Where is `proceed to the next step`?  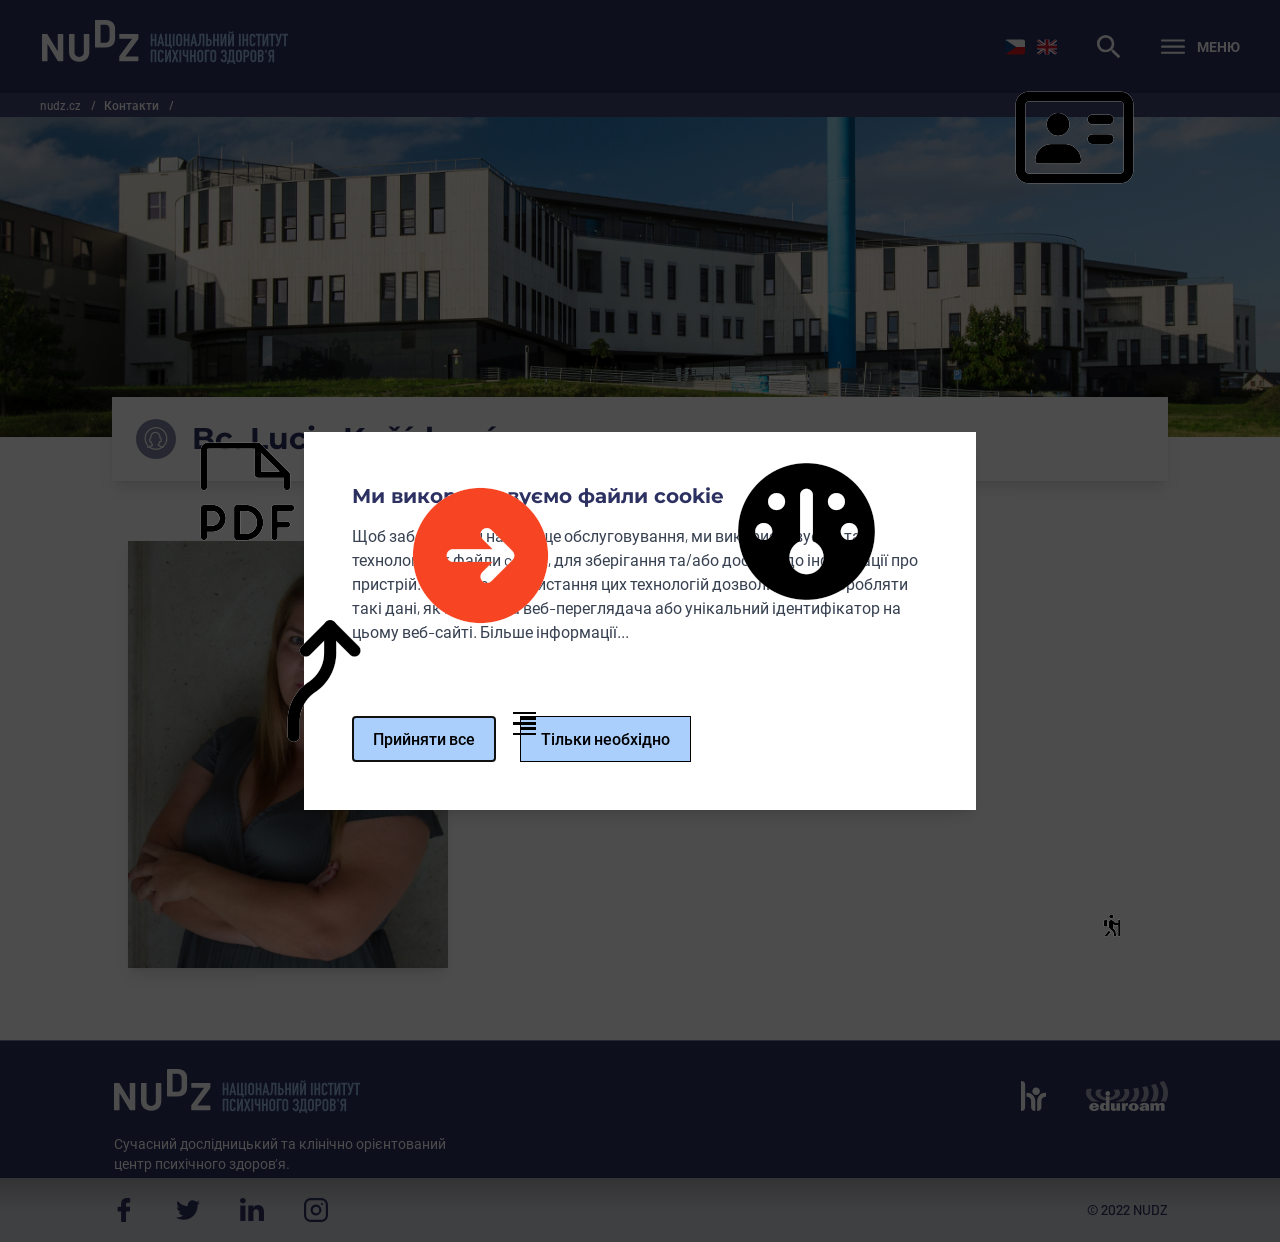
proceed to the next step is located at coordinates (480, 555).